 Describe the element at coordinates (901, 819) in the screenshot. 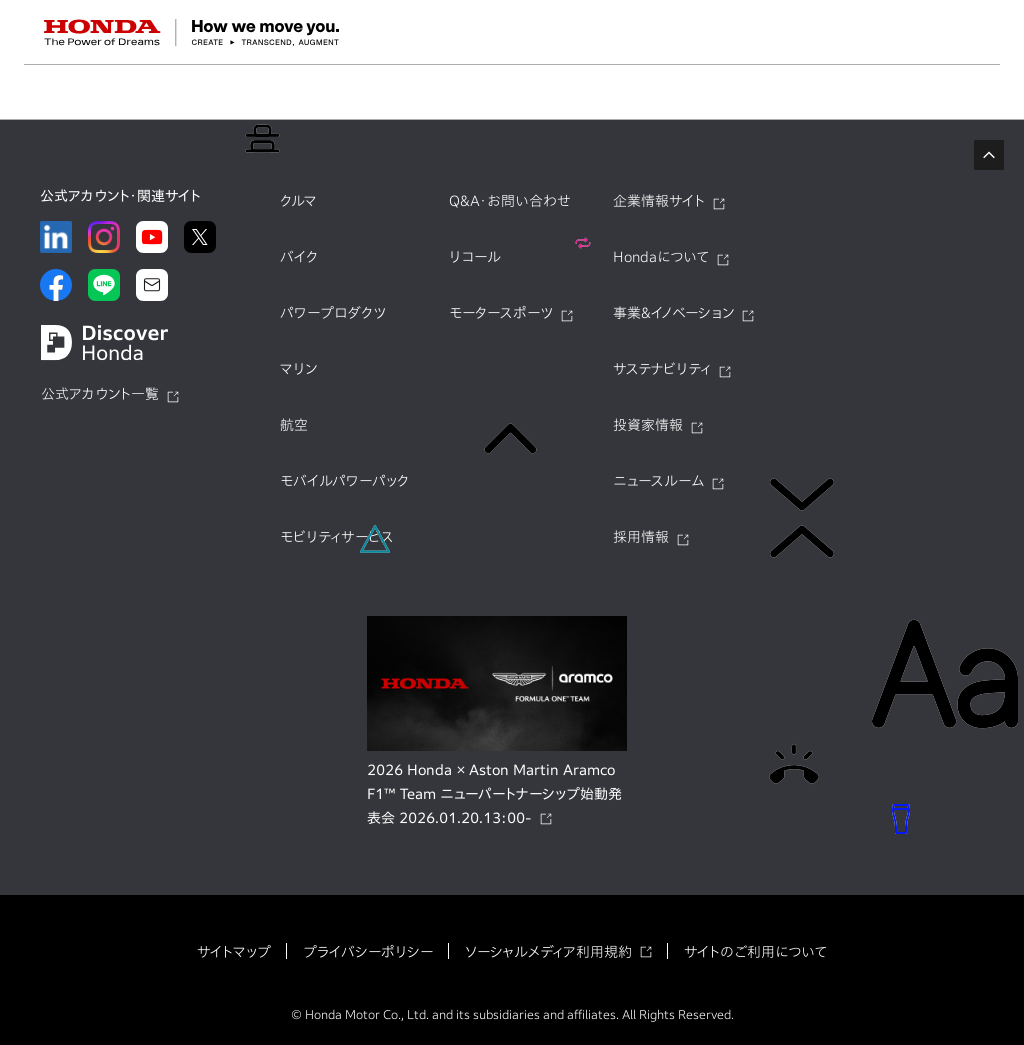

I see `view drink menu or beverage options` at that location.